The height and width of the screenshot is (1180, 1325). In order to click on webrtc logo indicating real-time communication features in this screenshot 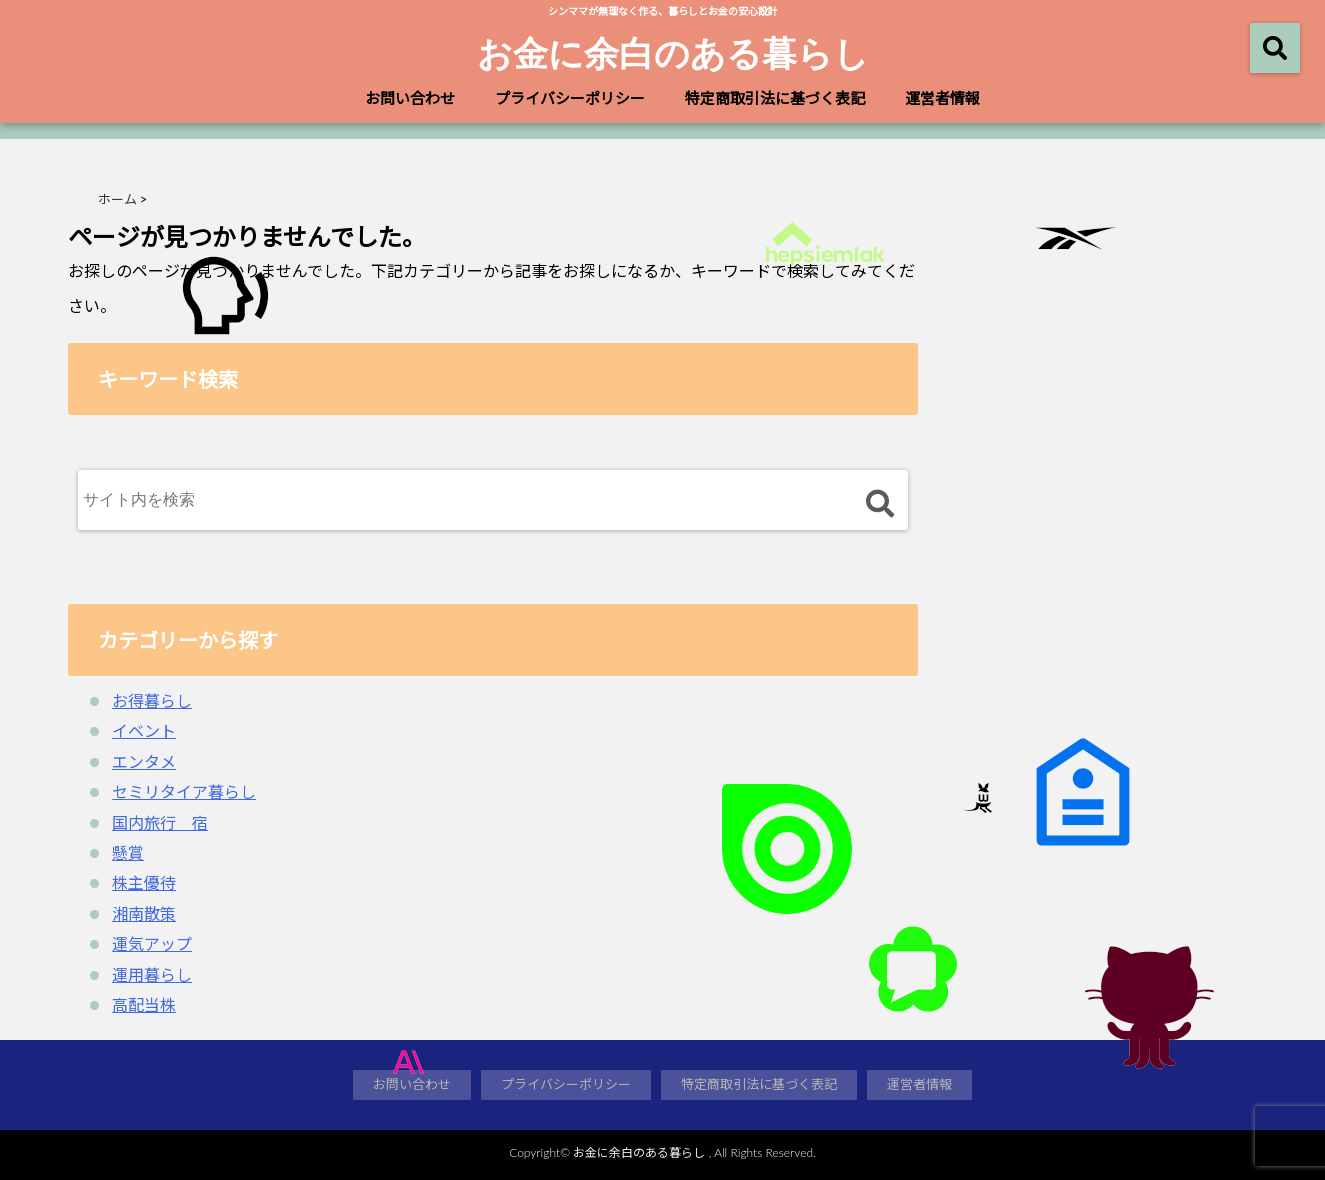, I will do `click(913, 969)`.